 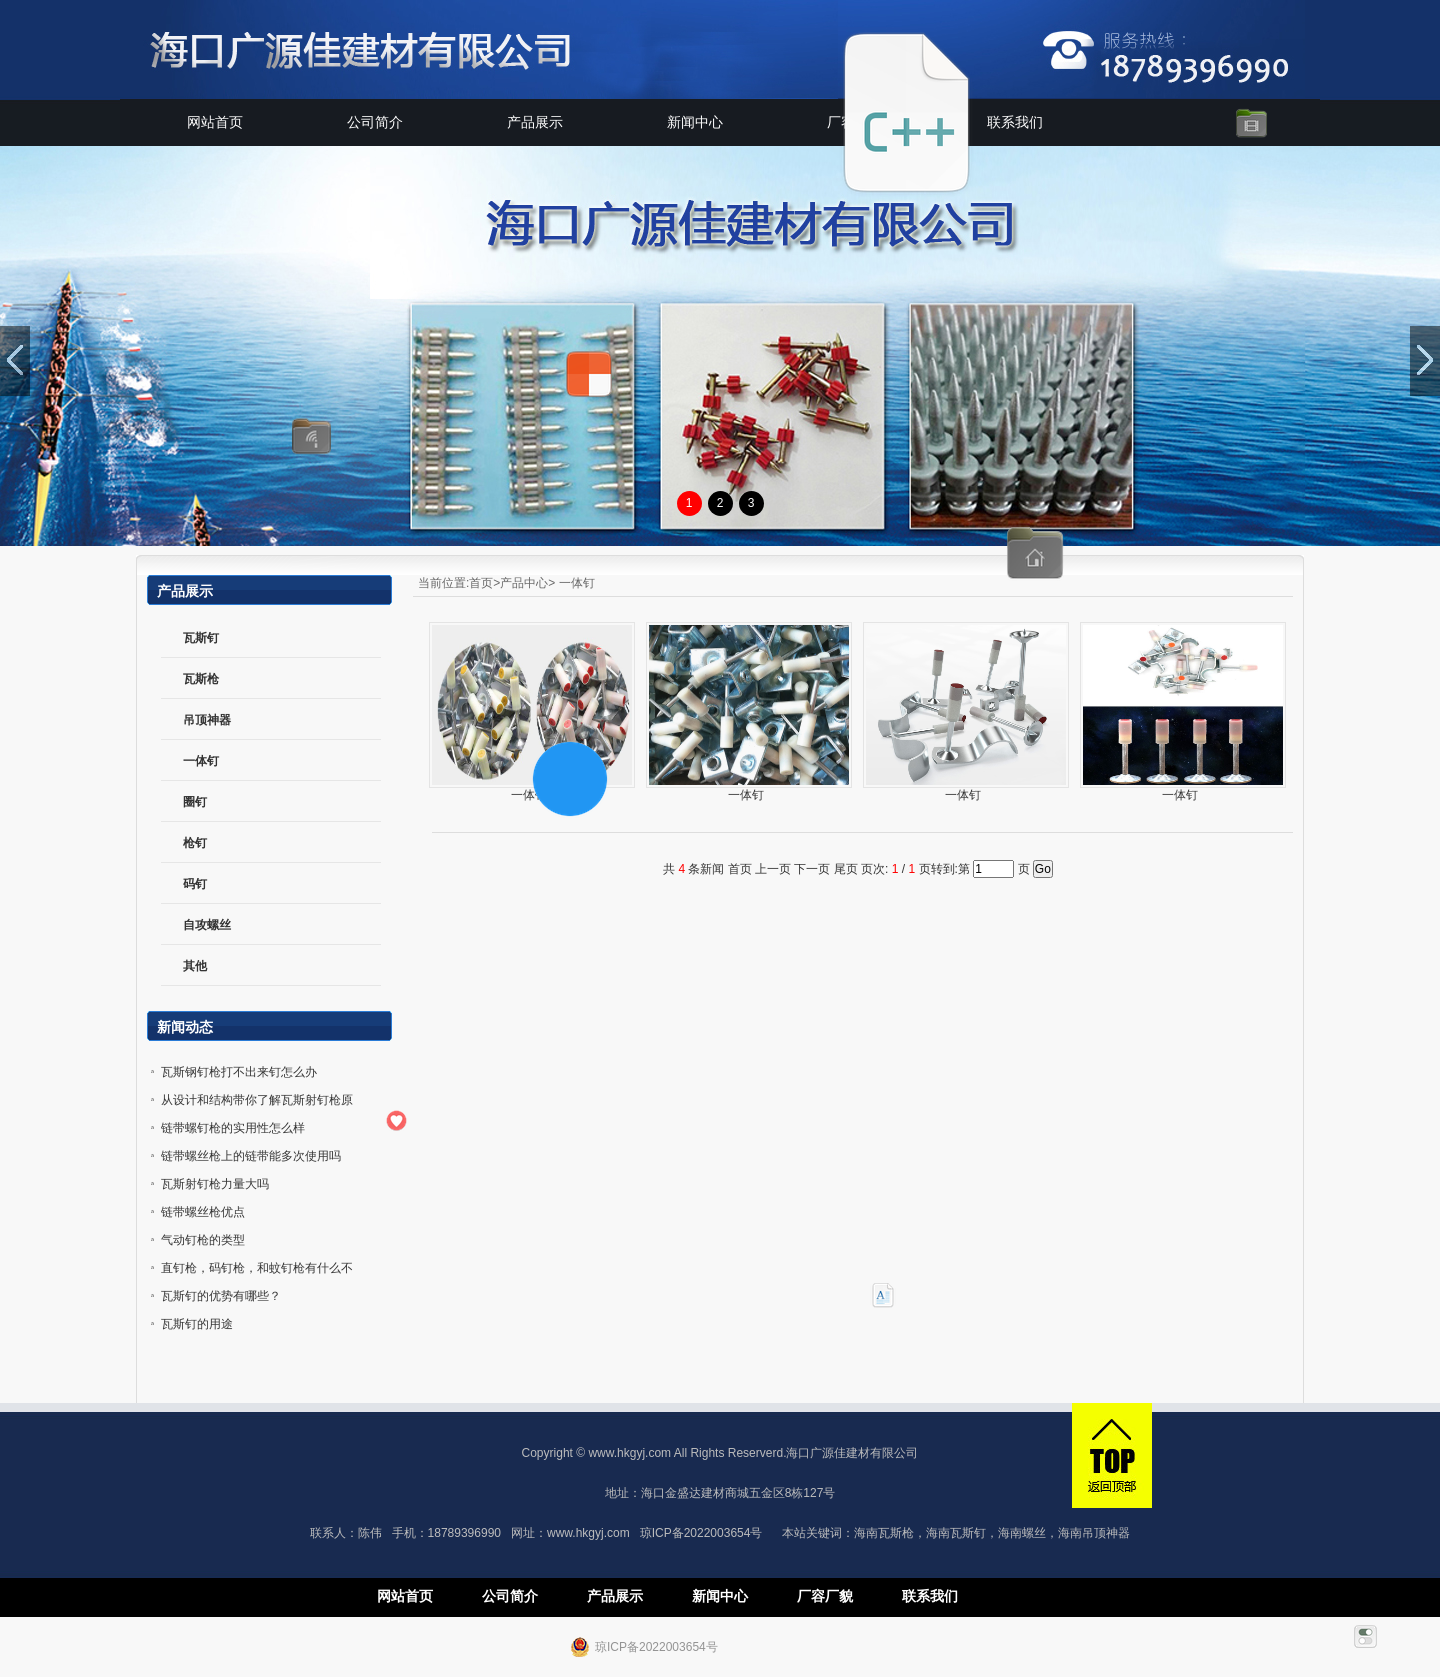 I want to click on indicates a new or unread item, so click(x=570, y=779).